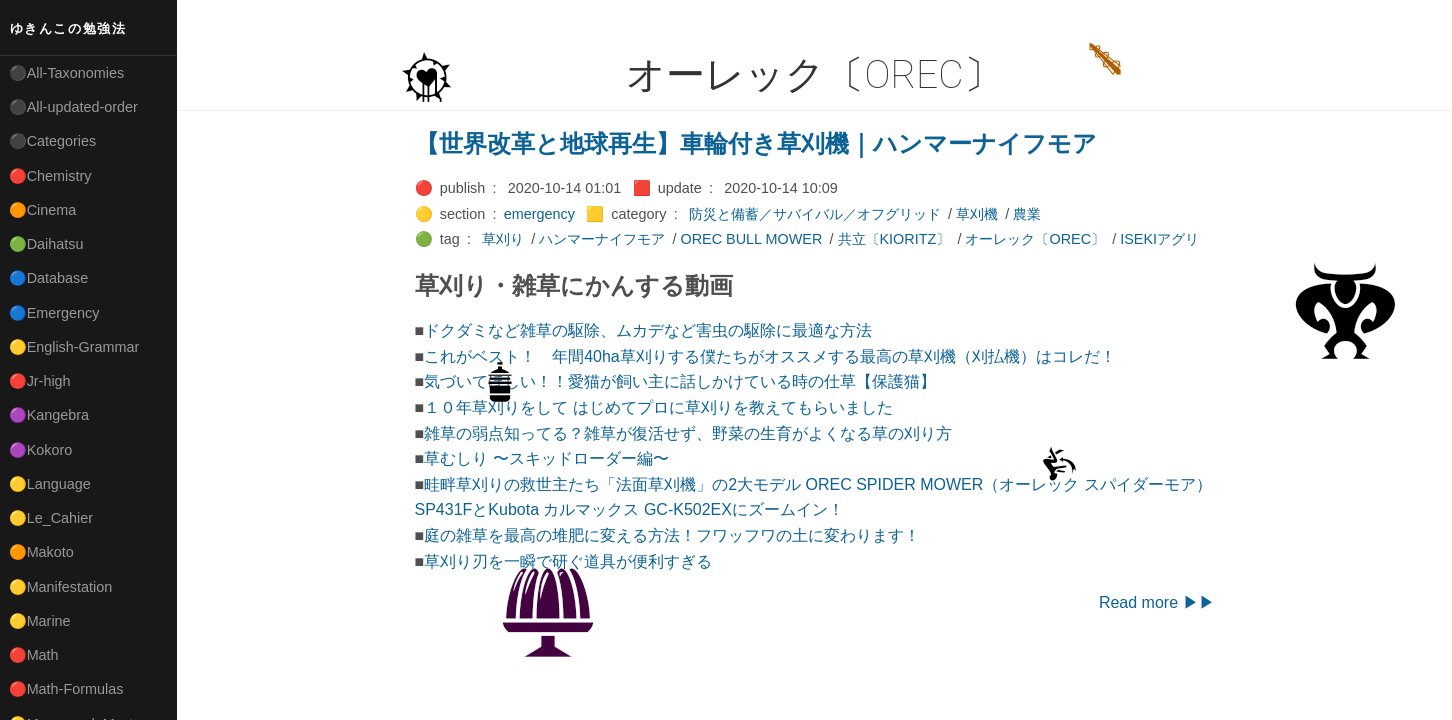  Describe the element at coordinates (548, 607) in the screenshot. I see `dessert or sweet treat category in a game menu` at that location.